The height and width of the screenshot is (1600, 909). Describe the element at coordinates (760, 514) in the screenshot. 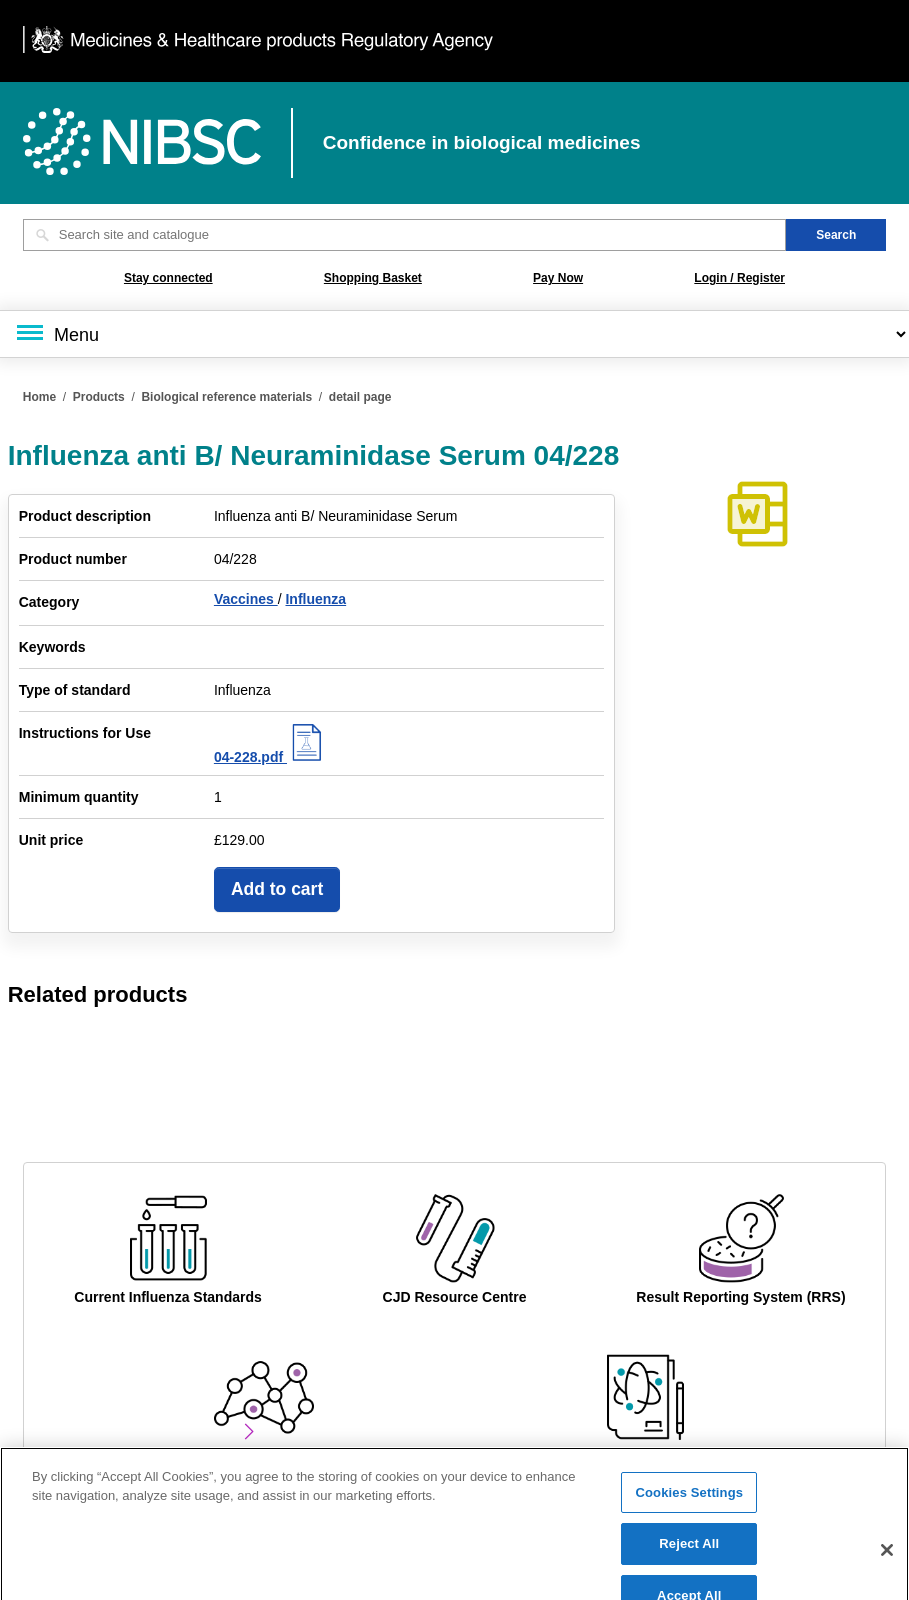

I see `open microsoft word` at that location.